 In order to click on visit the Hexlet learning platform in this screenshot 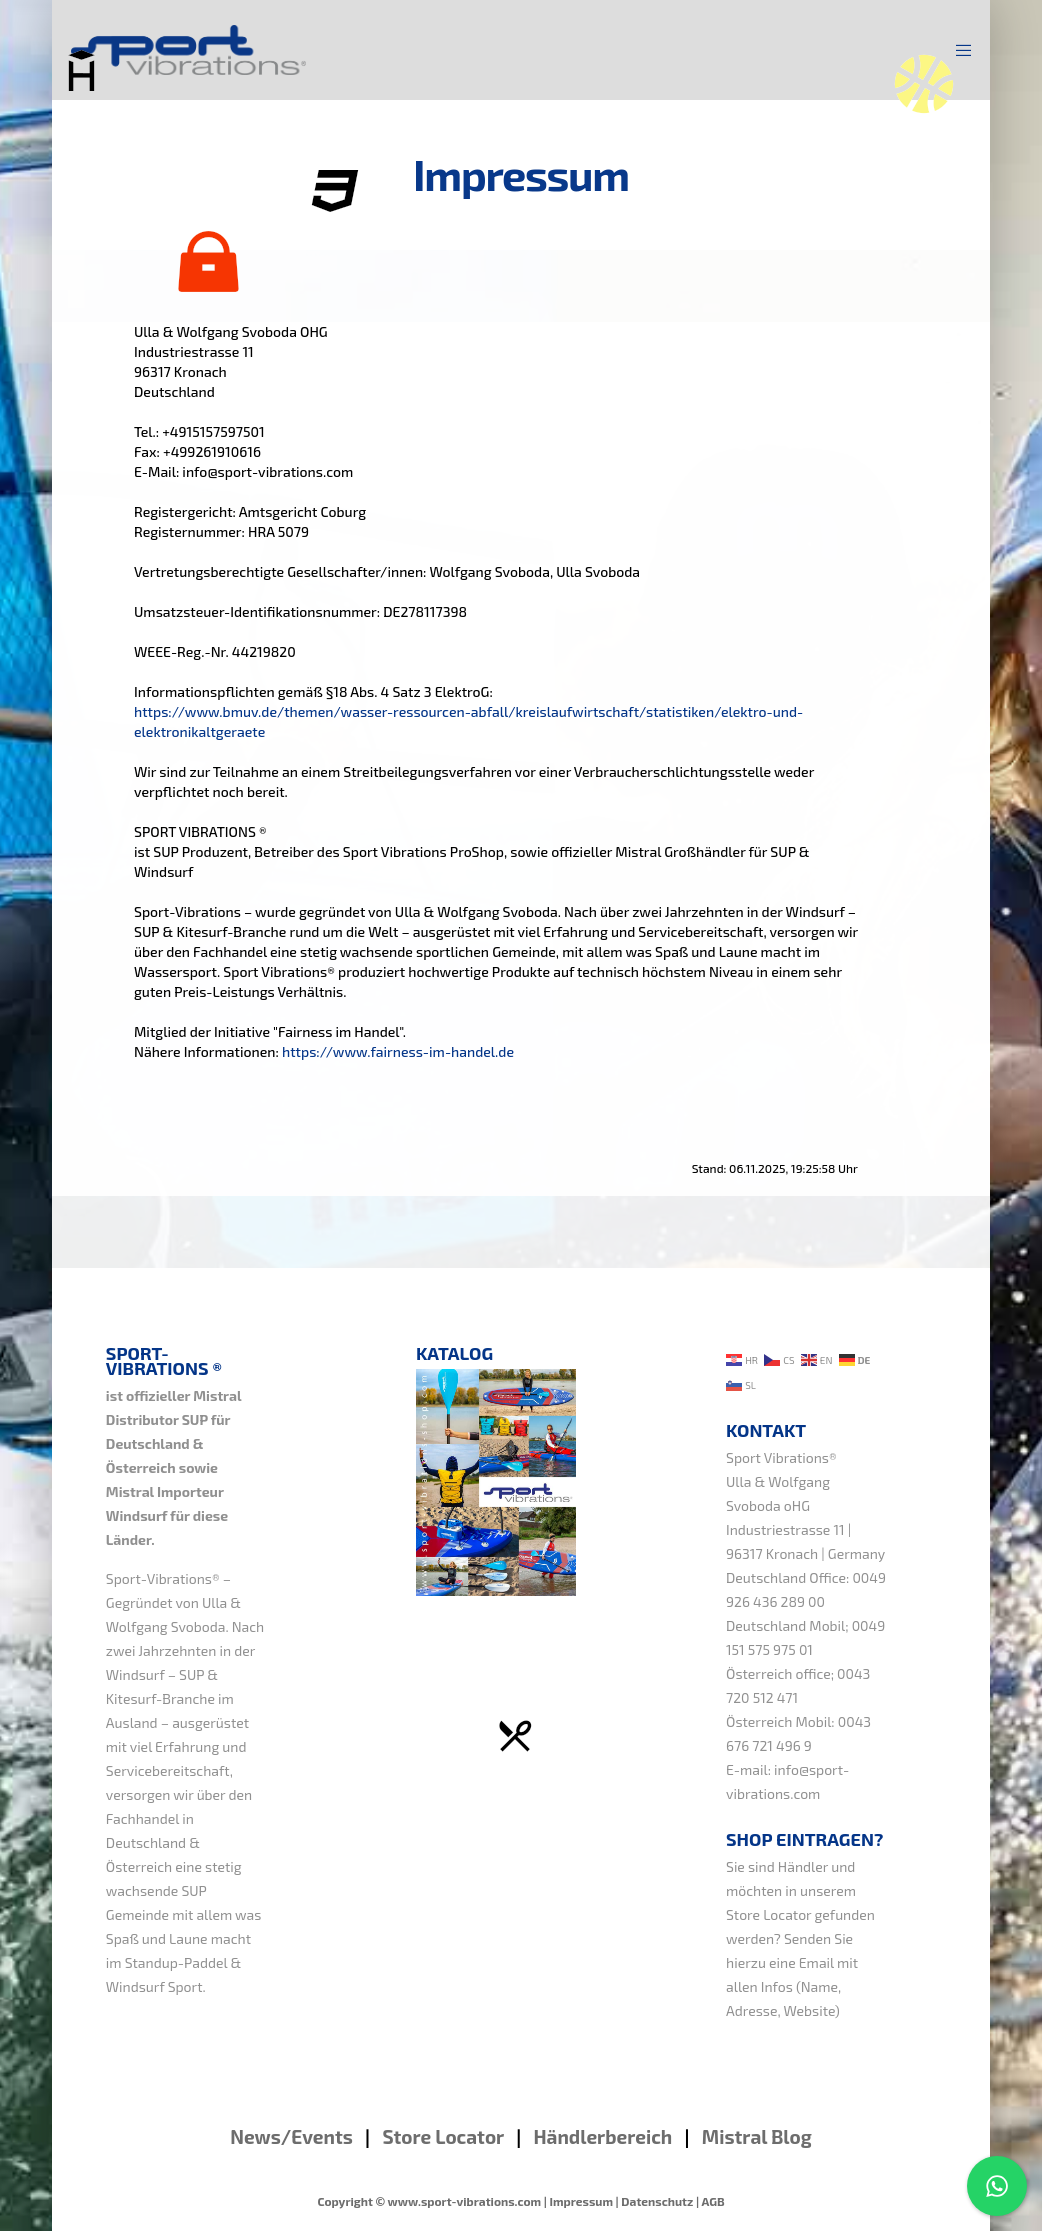, I will do `click(81, 70)`.